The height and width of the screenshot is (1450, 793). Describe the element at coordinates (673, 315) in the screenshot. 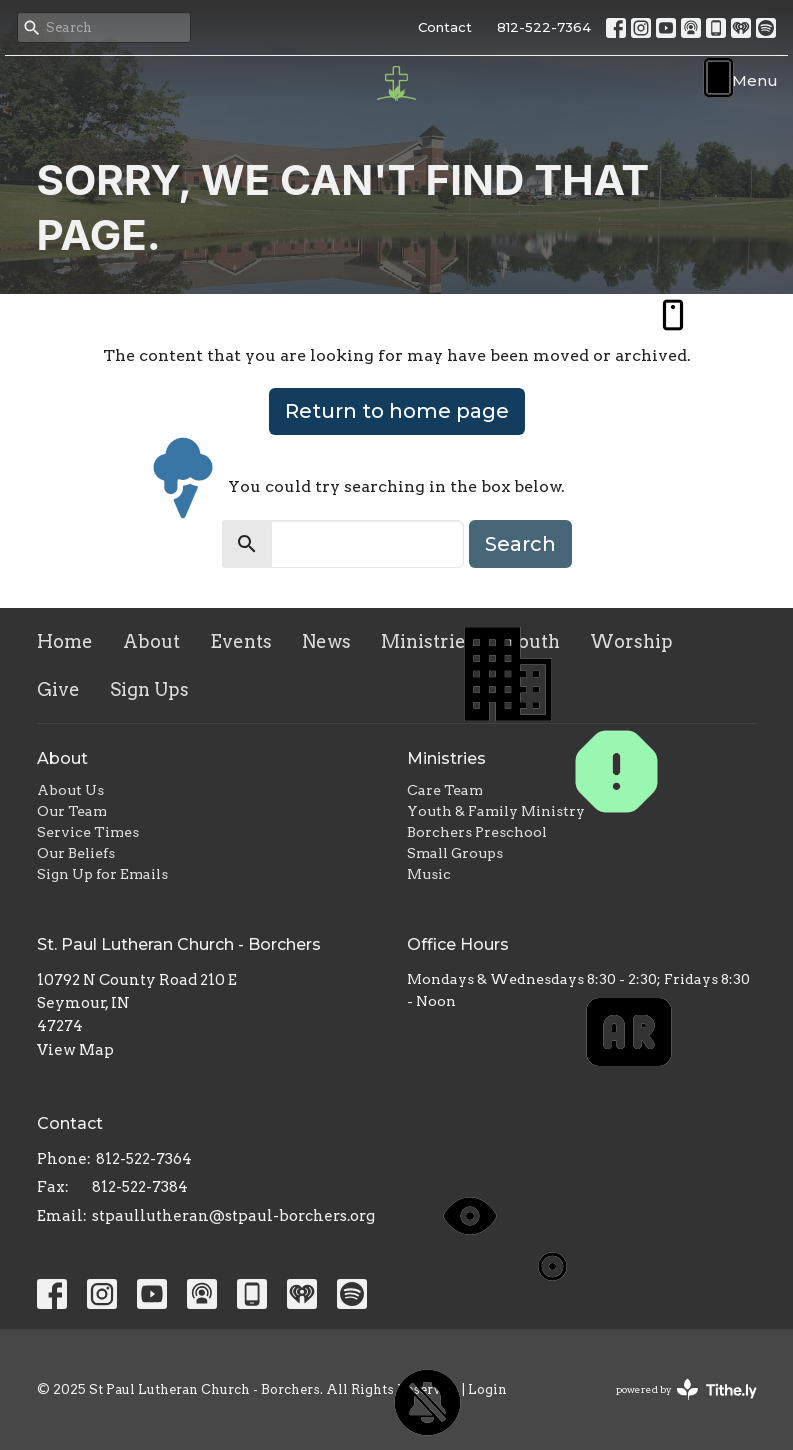

I see `access device camera through mobile app` at that location.